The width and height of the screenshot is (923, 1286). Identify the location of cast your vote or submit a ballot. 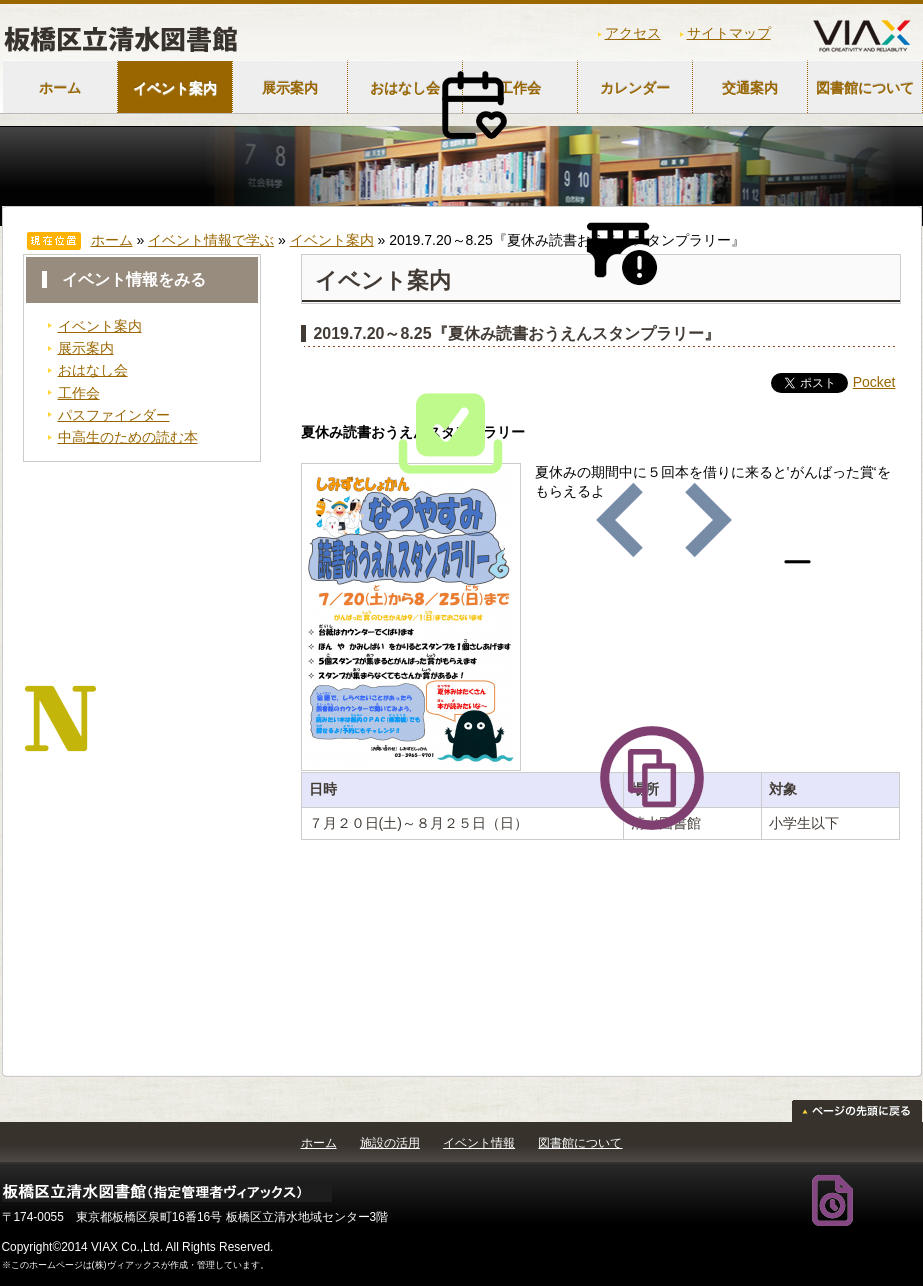
(450, 433).